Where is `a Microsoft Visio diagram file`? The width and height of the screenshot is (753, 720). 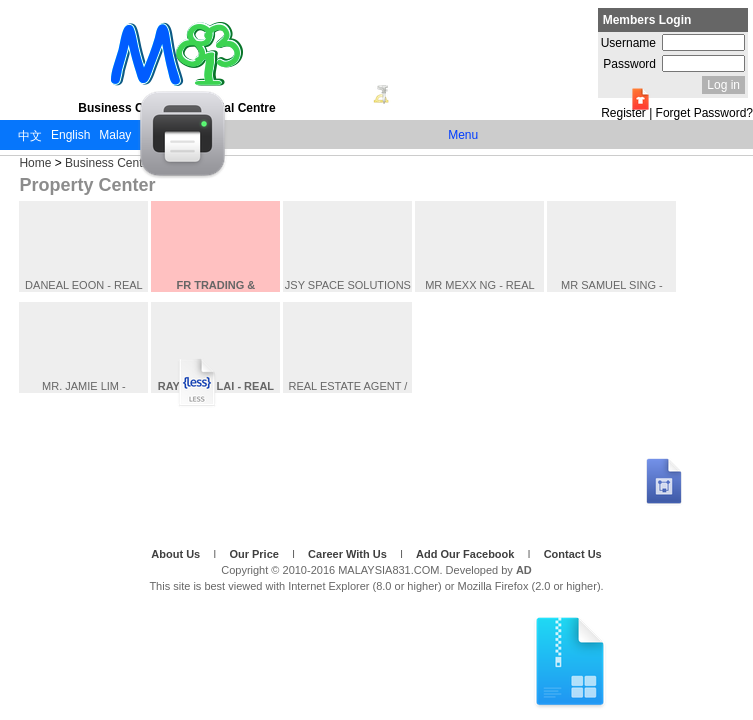
a Microsoft Visio diagram file is located at coordinates (664, 482).